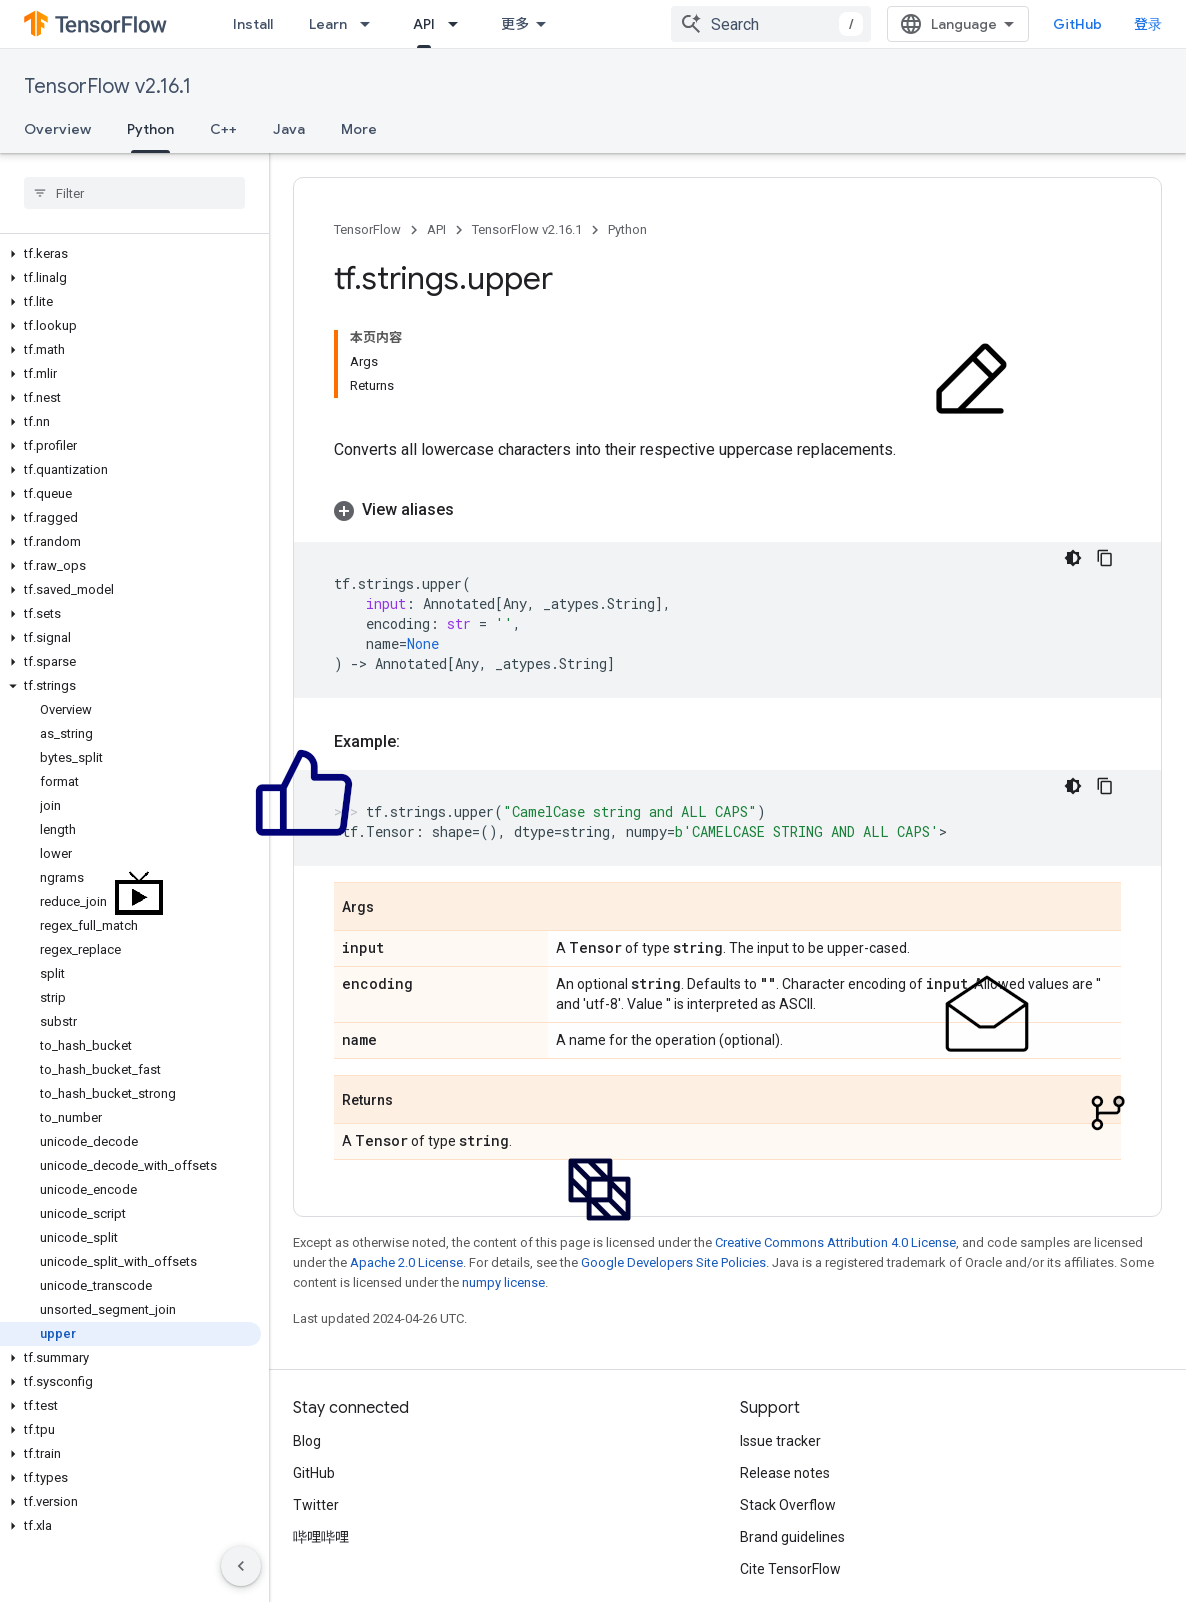  What do you see at coordinates (139, 893) in the screenshot?
I see `watch live television or streaming content` at bounding box center [139, 893].